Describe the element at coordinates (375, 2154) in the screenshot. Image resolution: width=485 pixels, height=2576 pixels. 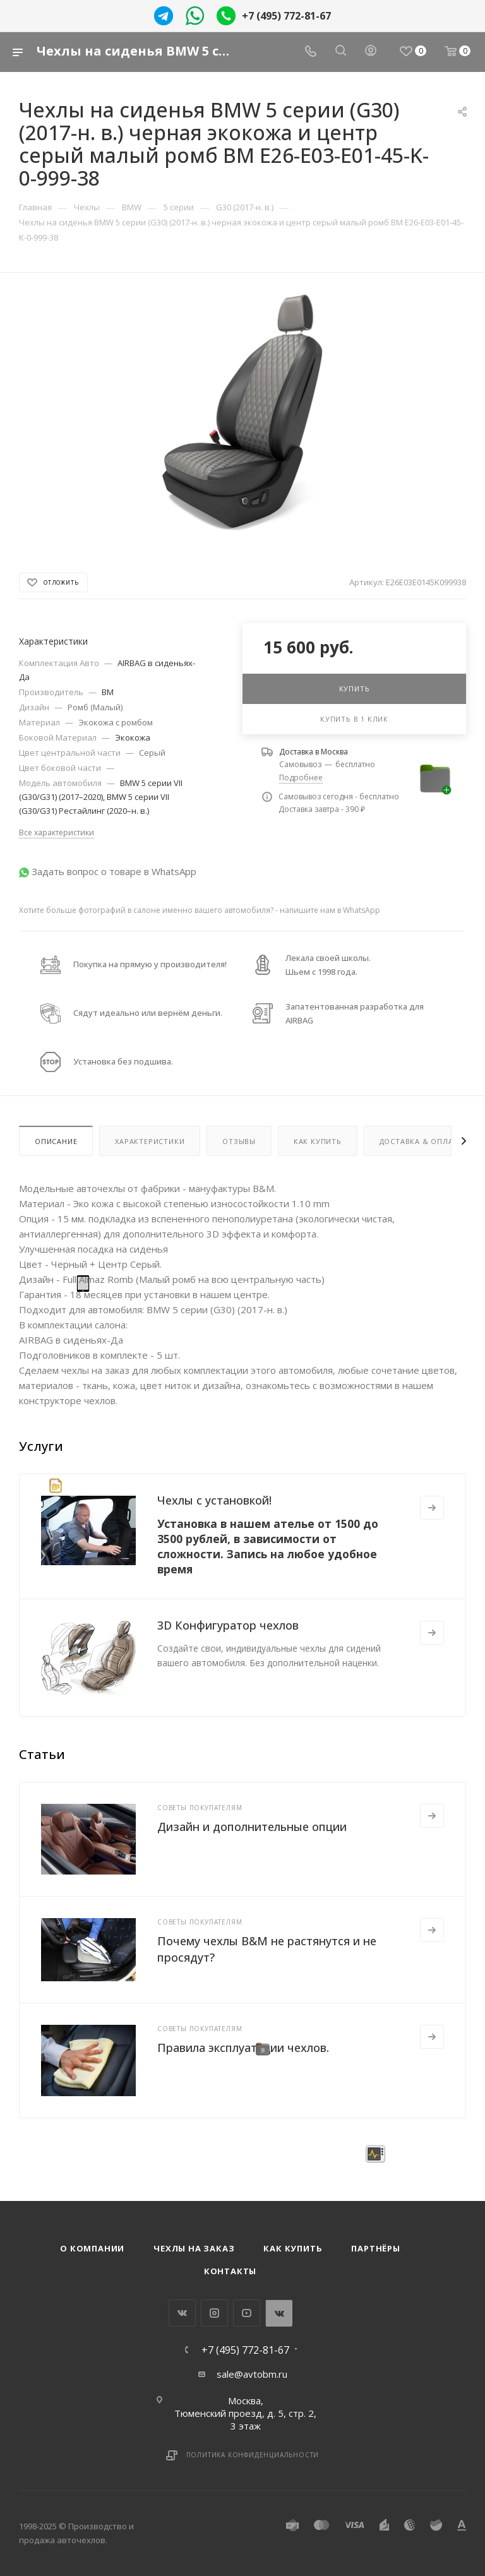
I see `open system monitor to view resource usage` at that location.